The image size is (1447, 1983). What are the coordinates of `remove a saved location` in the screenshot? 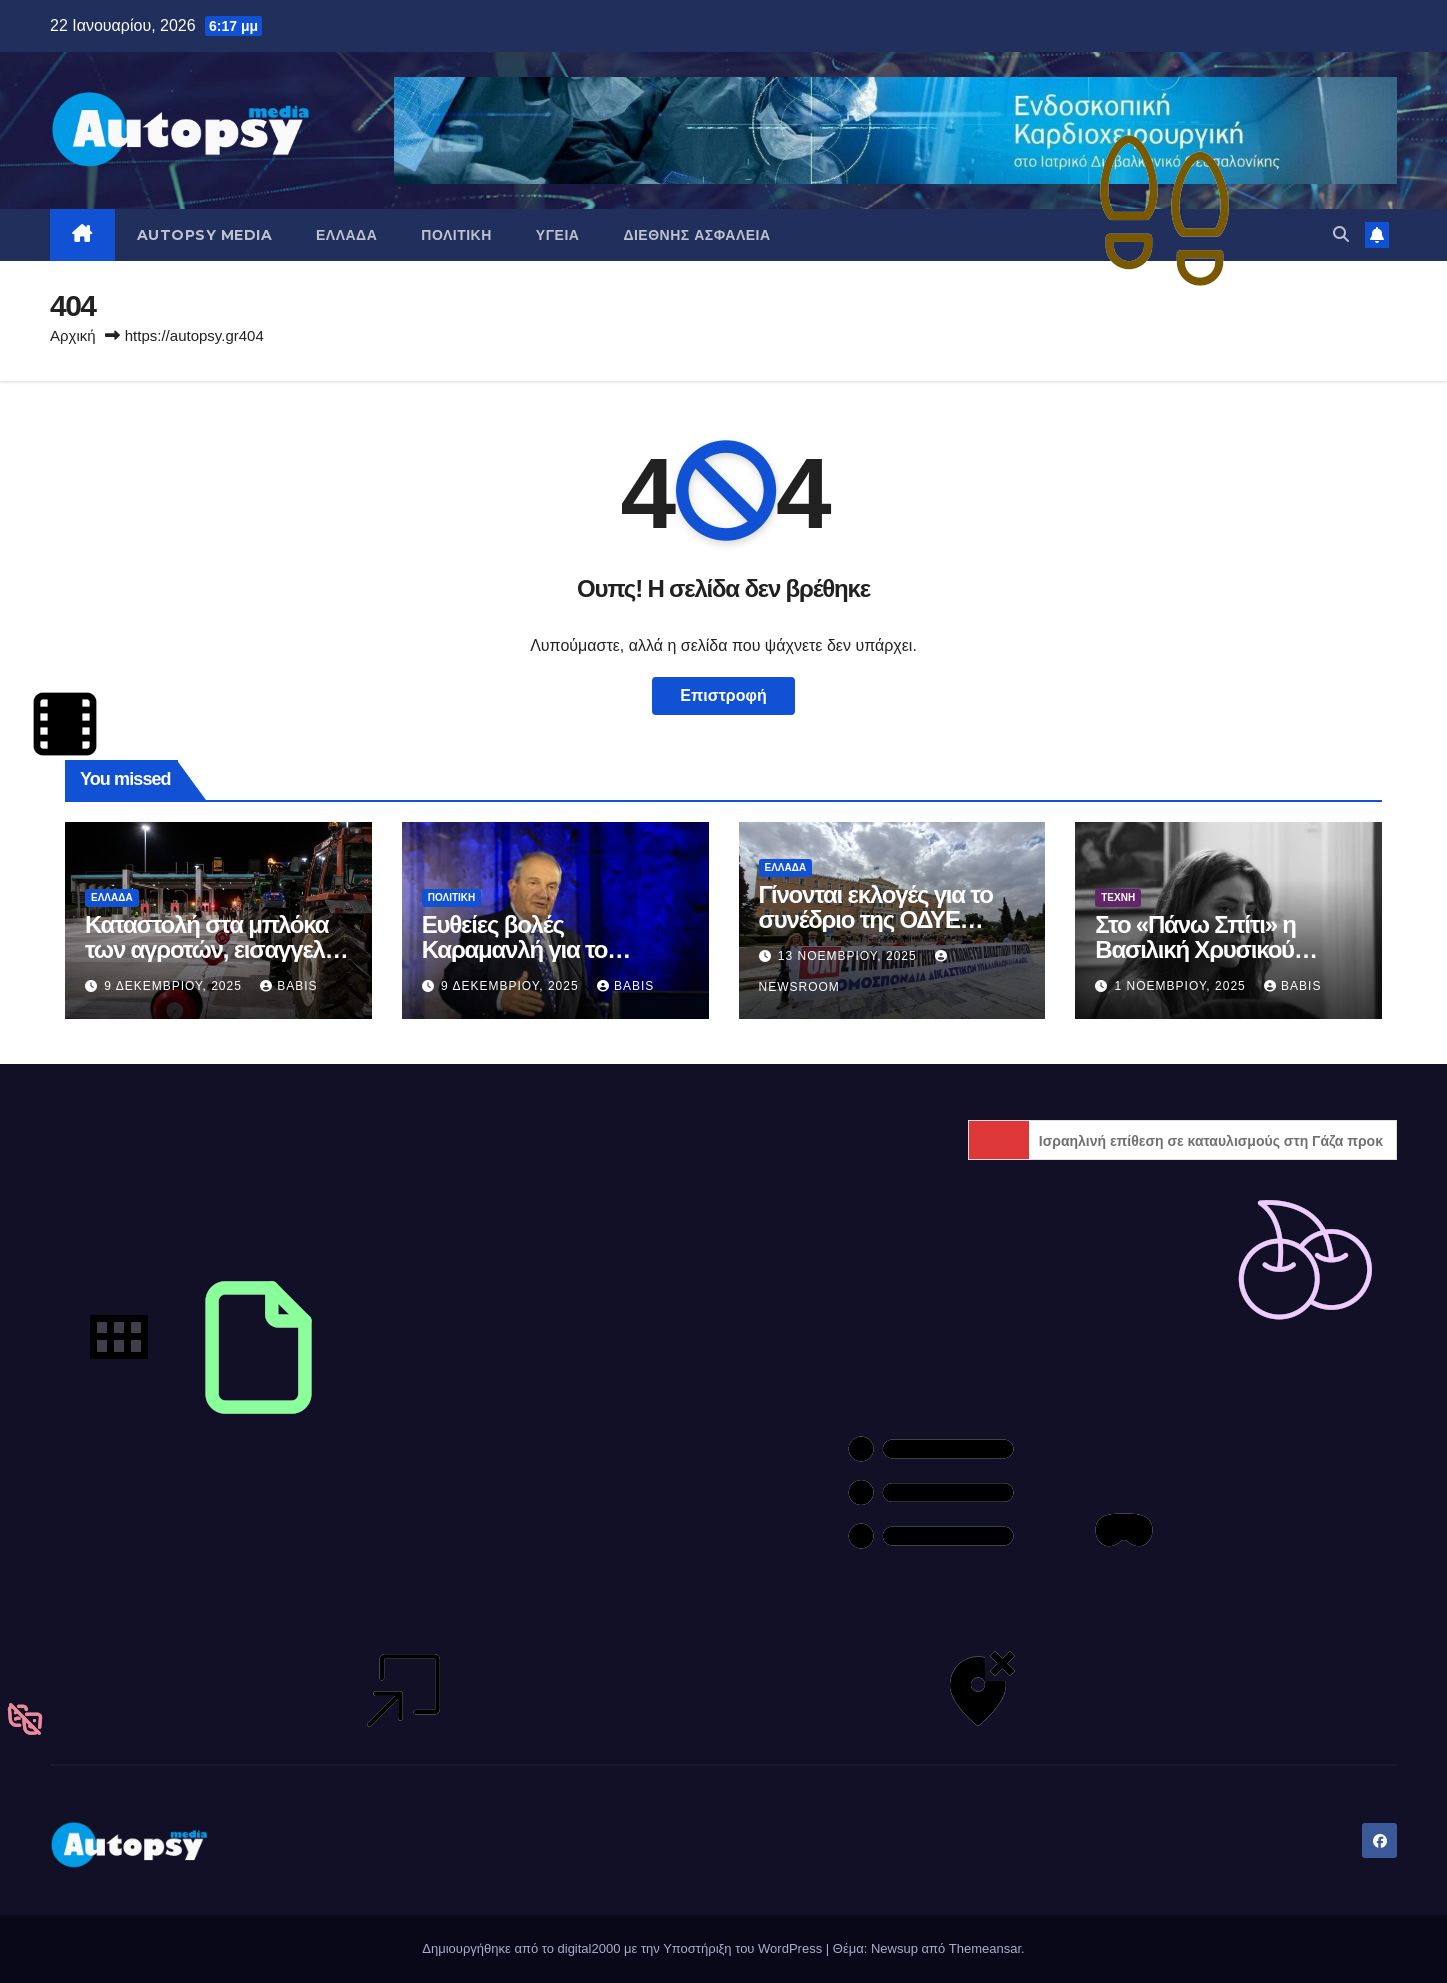 It's located at (978, 1688).